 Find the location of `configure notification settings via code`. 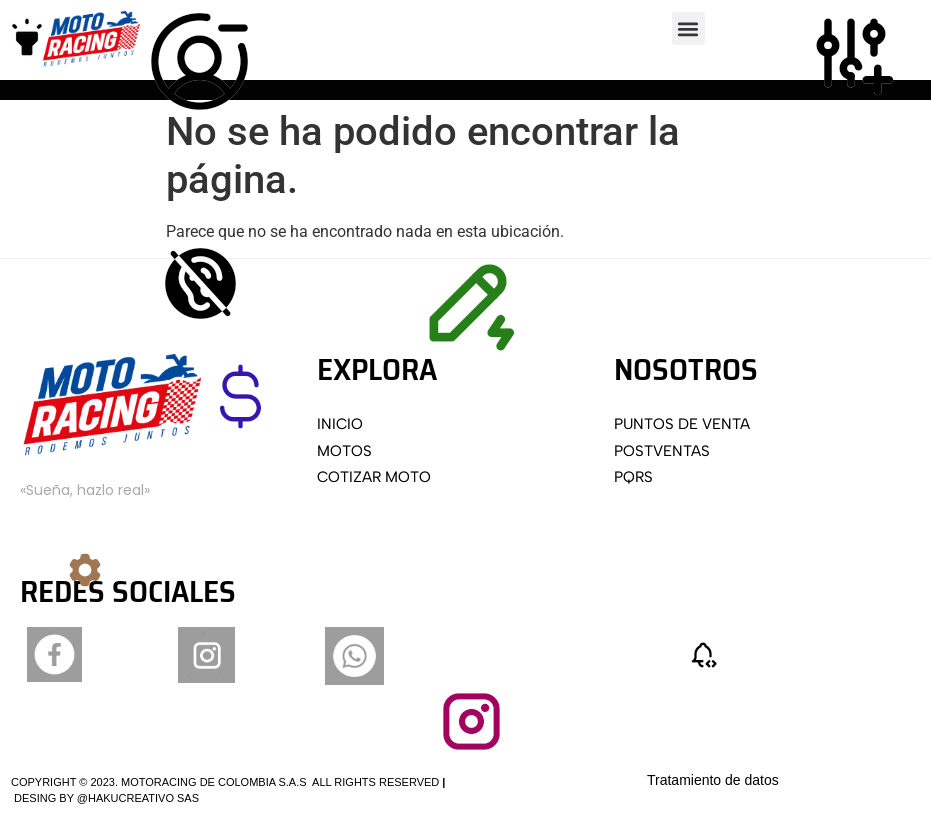

configure notification settings via code is located at coordinates (703, 655).